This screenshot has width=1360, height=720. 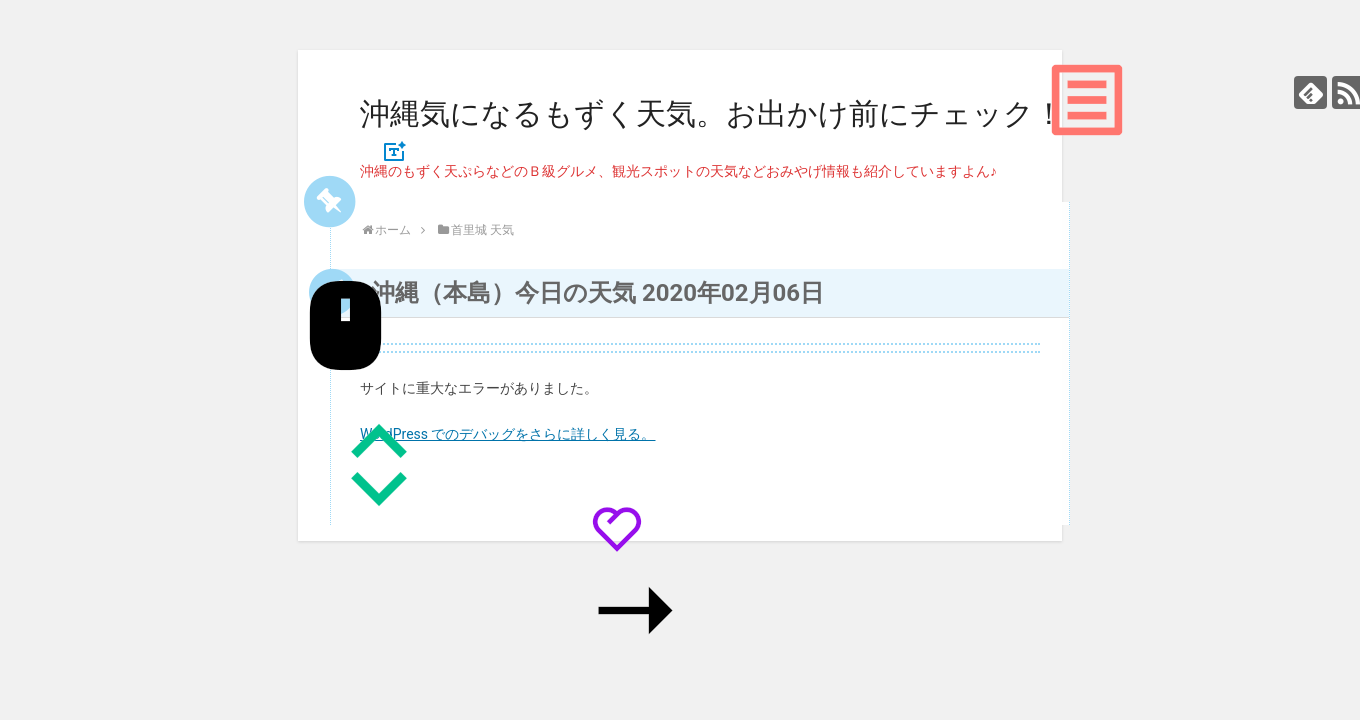 I want to click on navigate to the next step or page, so click(x=635, y=610).